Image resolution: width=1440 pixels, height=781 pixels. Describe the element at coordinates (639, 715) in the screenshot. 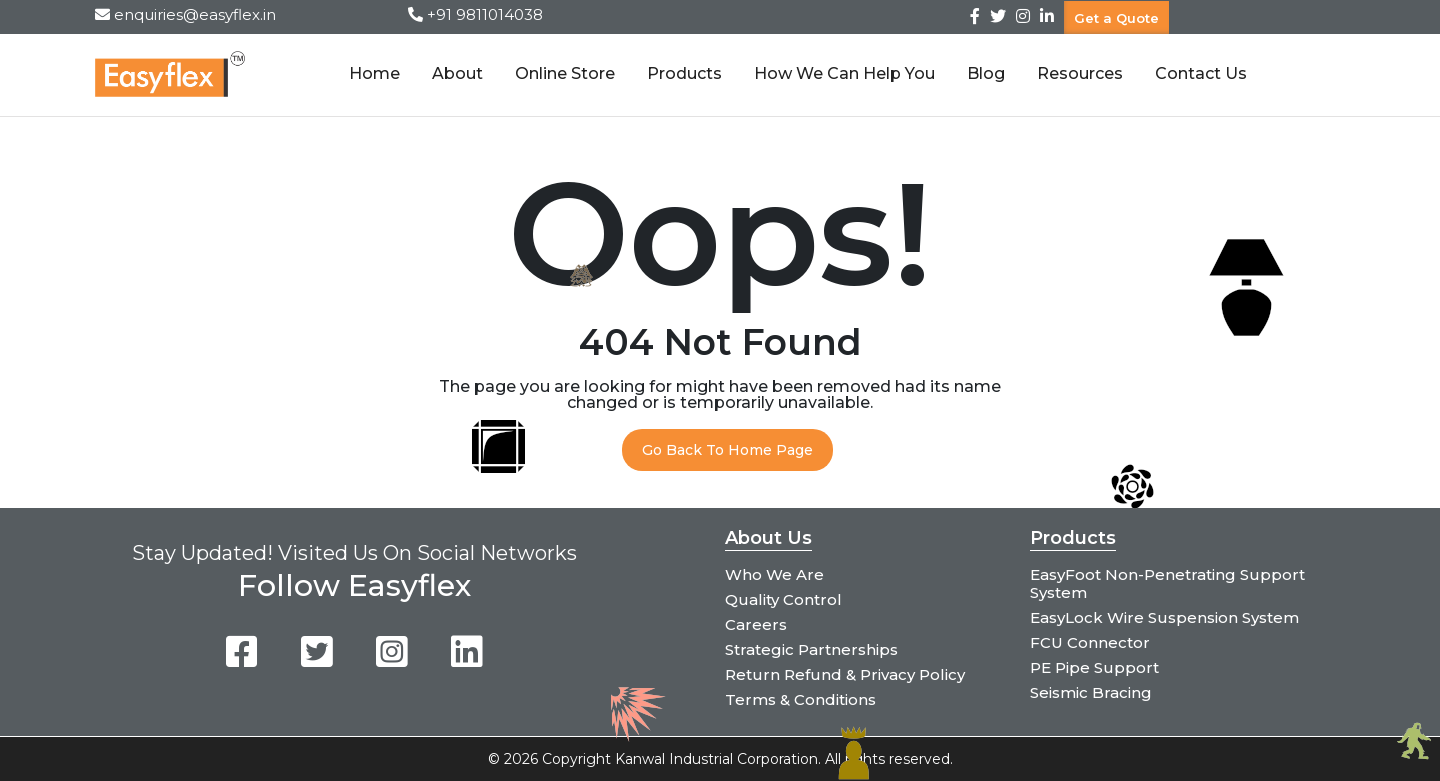

I see `toggle brightness or light mode` at that location.